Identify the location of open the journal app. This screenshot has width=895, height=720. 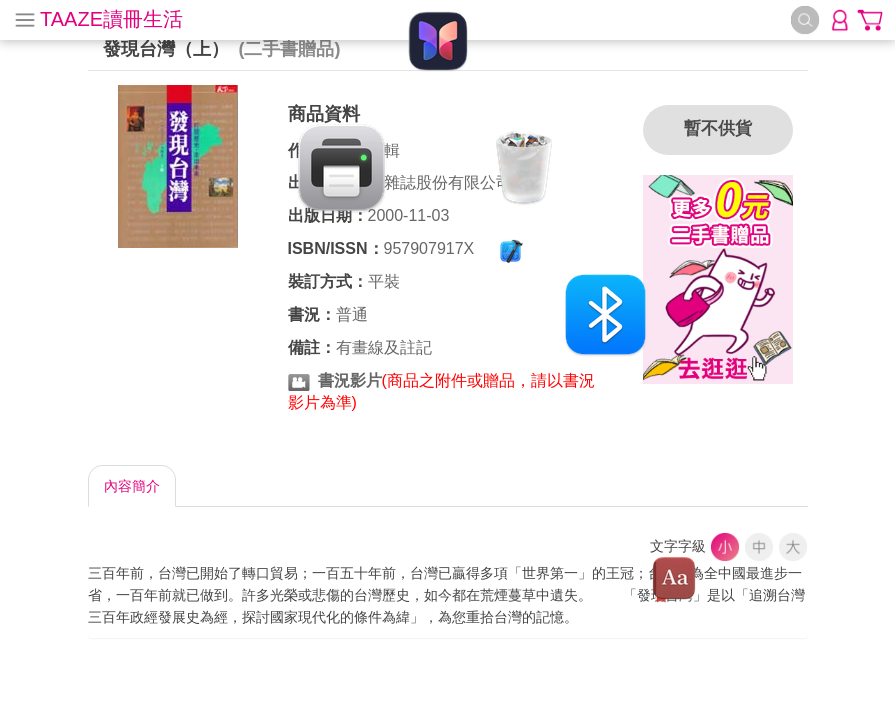
(438, 41).